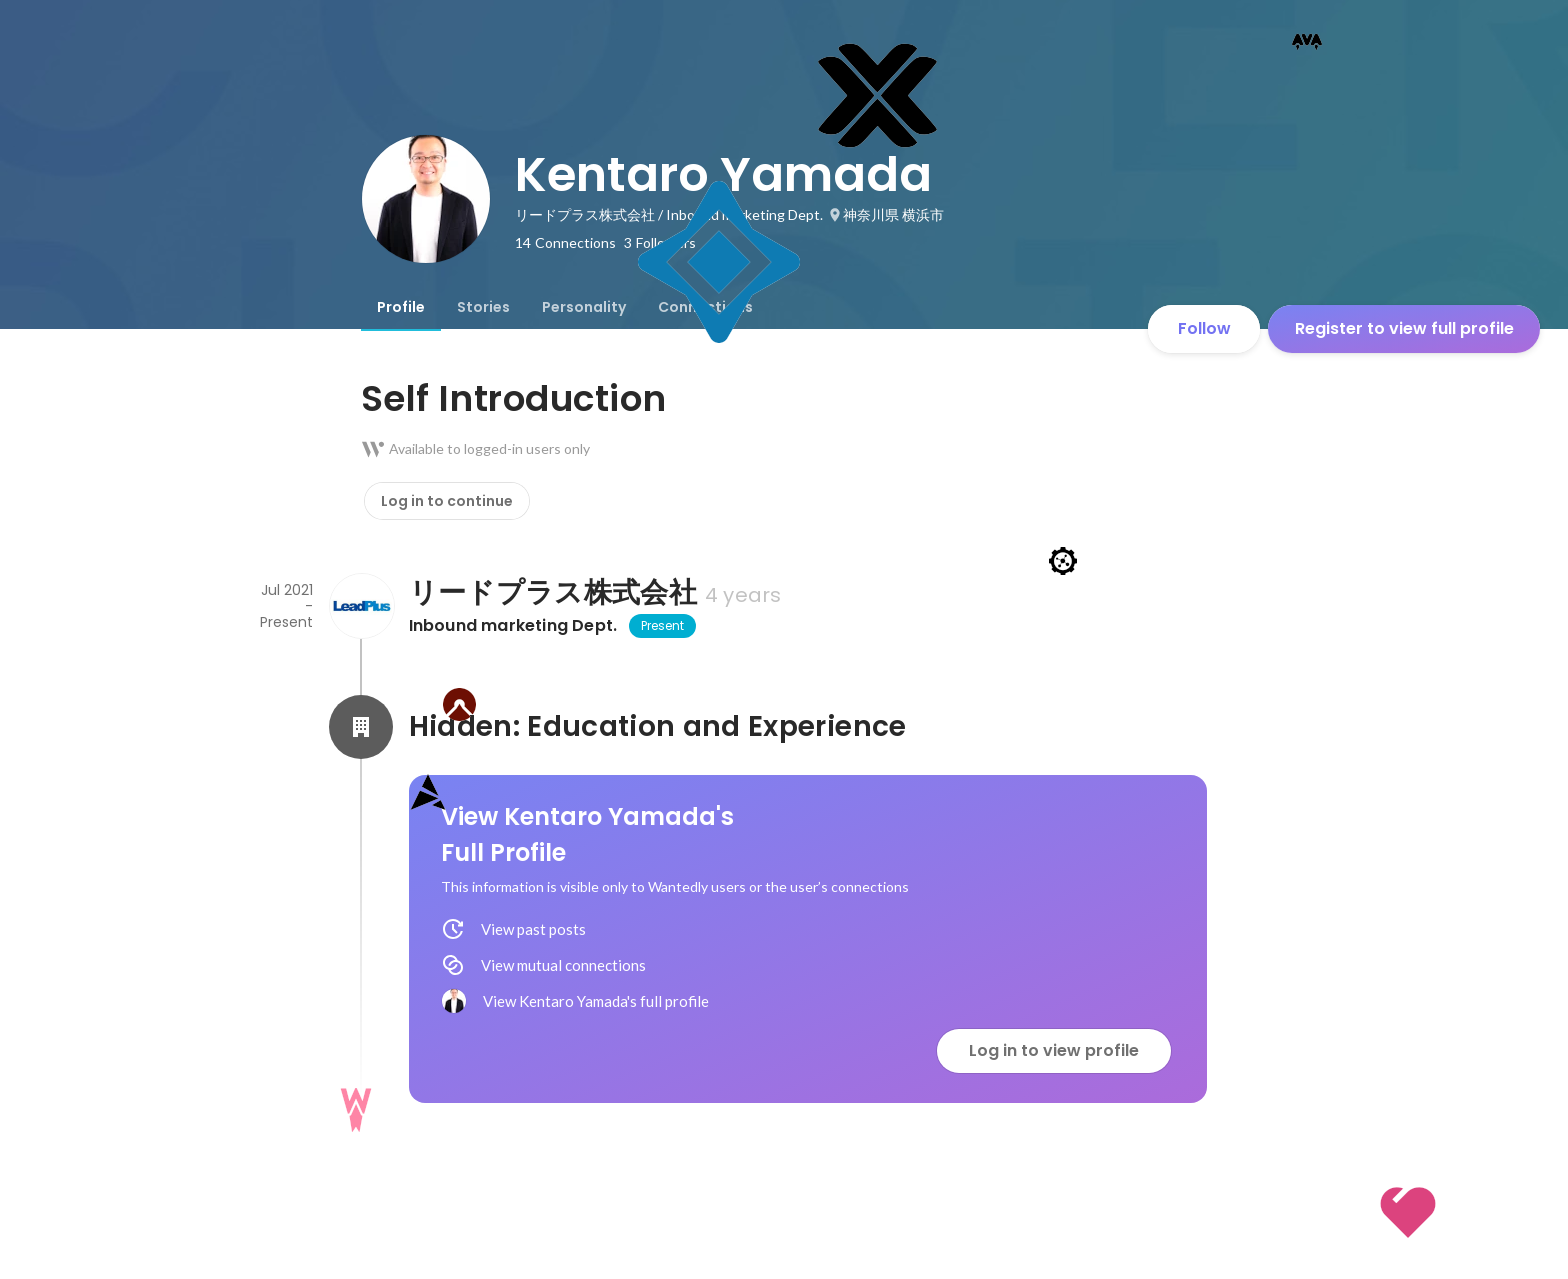  I want to click on open the komoot app, so click(459, 704).